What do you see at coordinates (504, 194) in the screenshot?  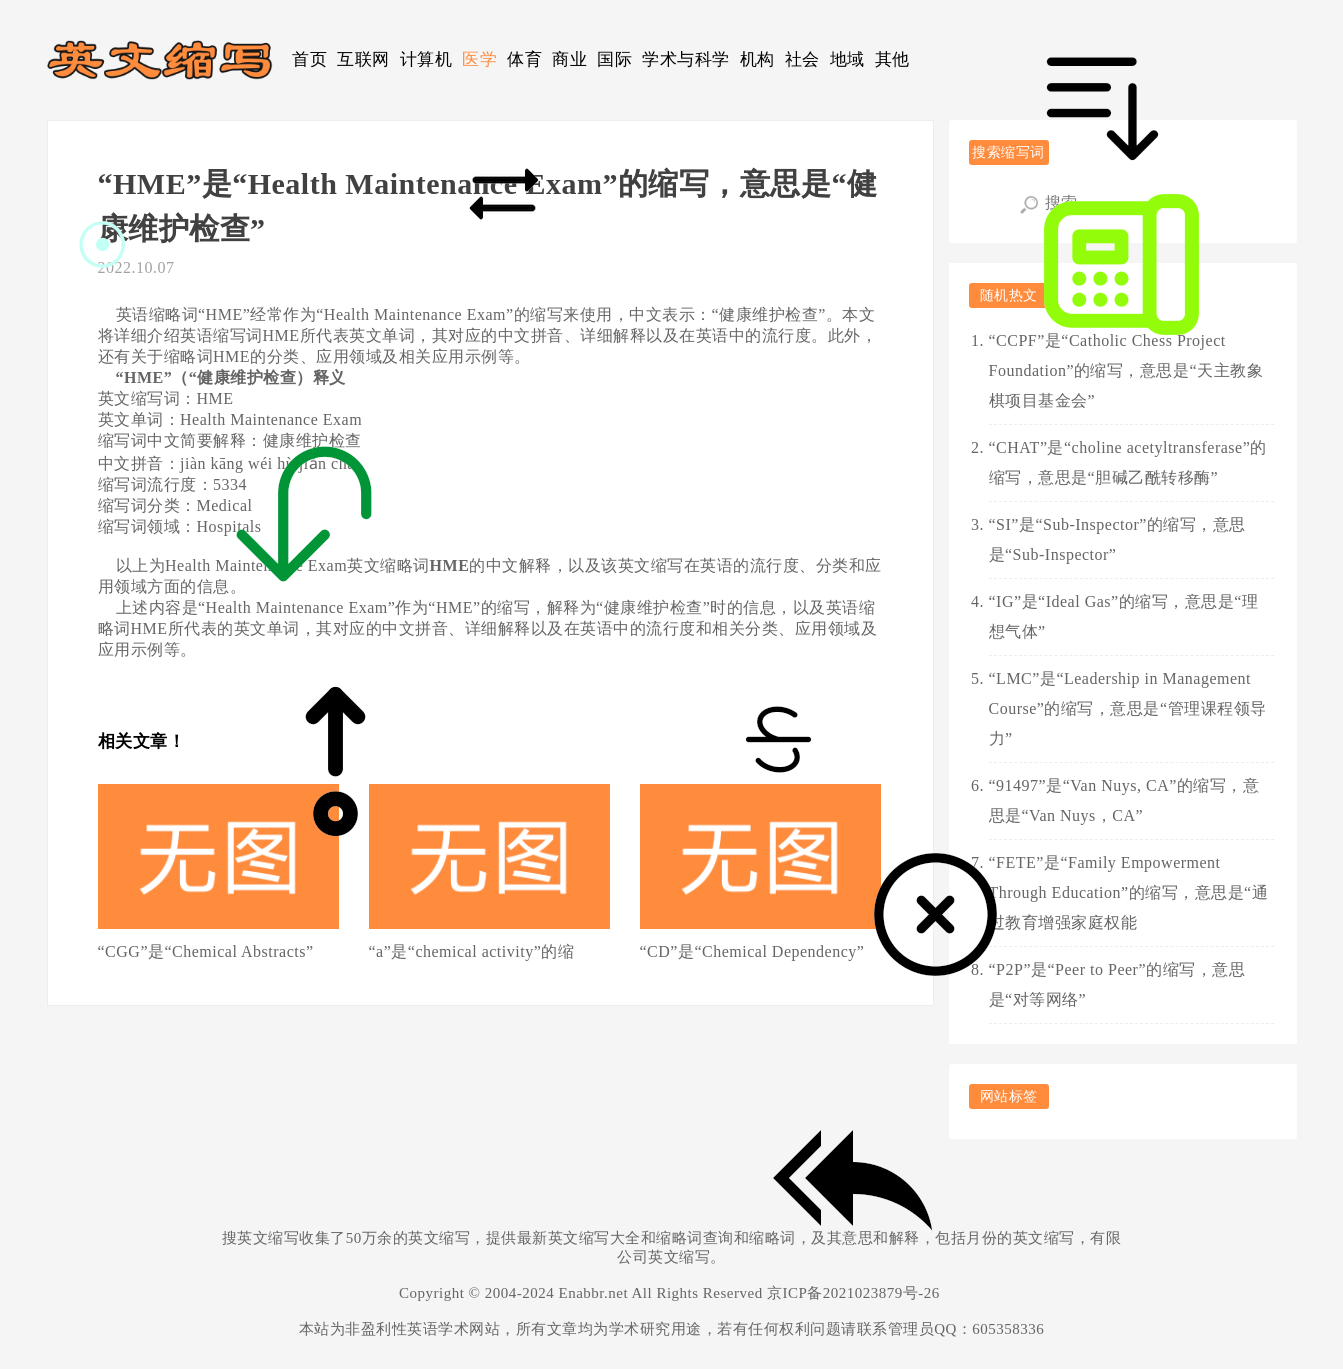 I see `sync data between devices or accounts` at bounding box center [504, 194].